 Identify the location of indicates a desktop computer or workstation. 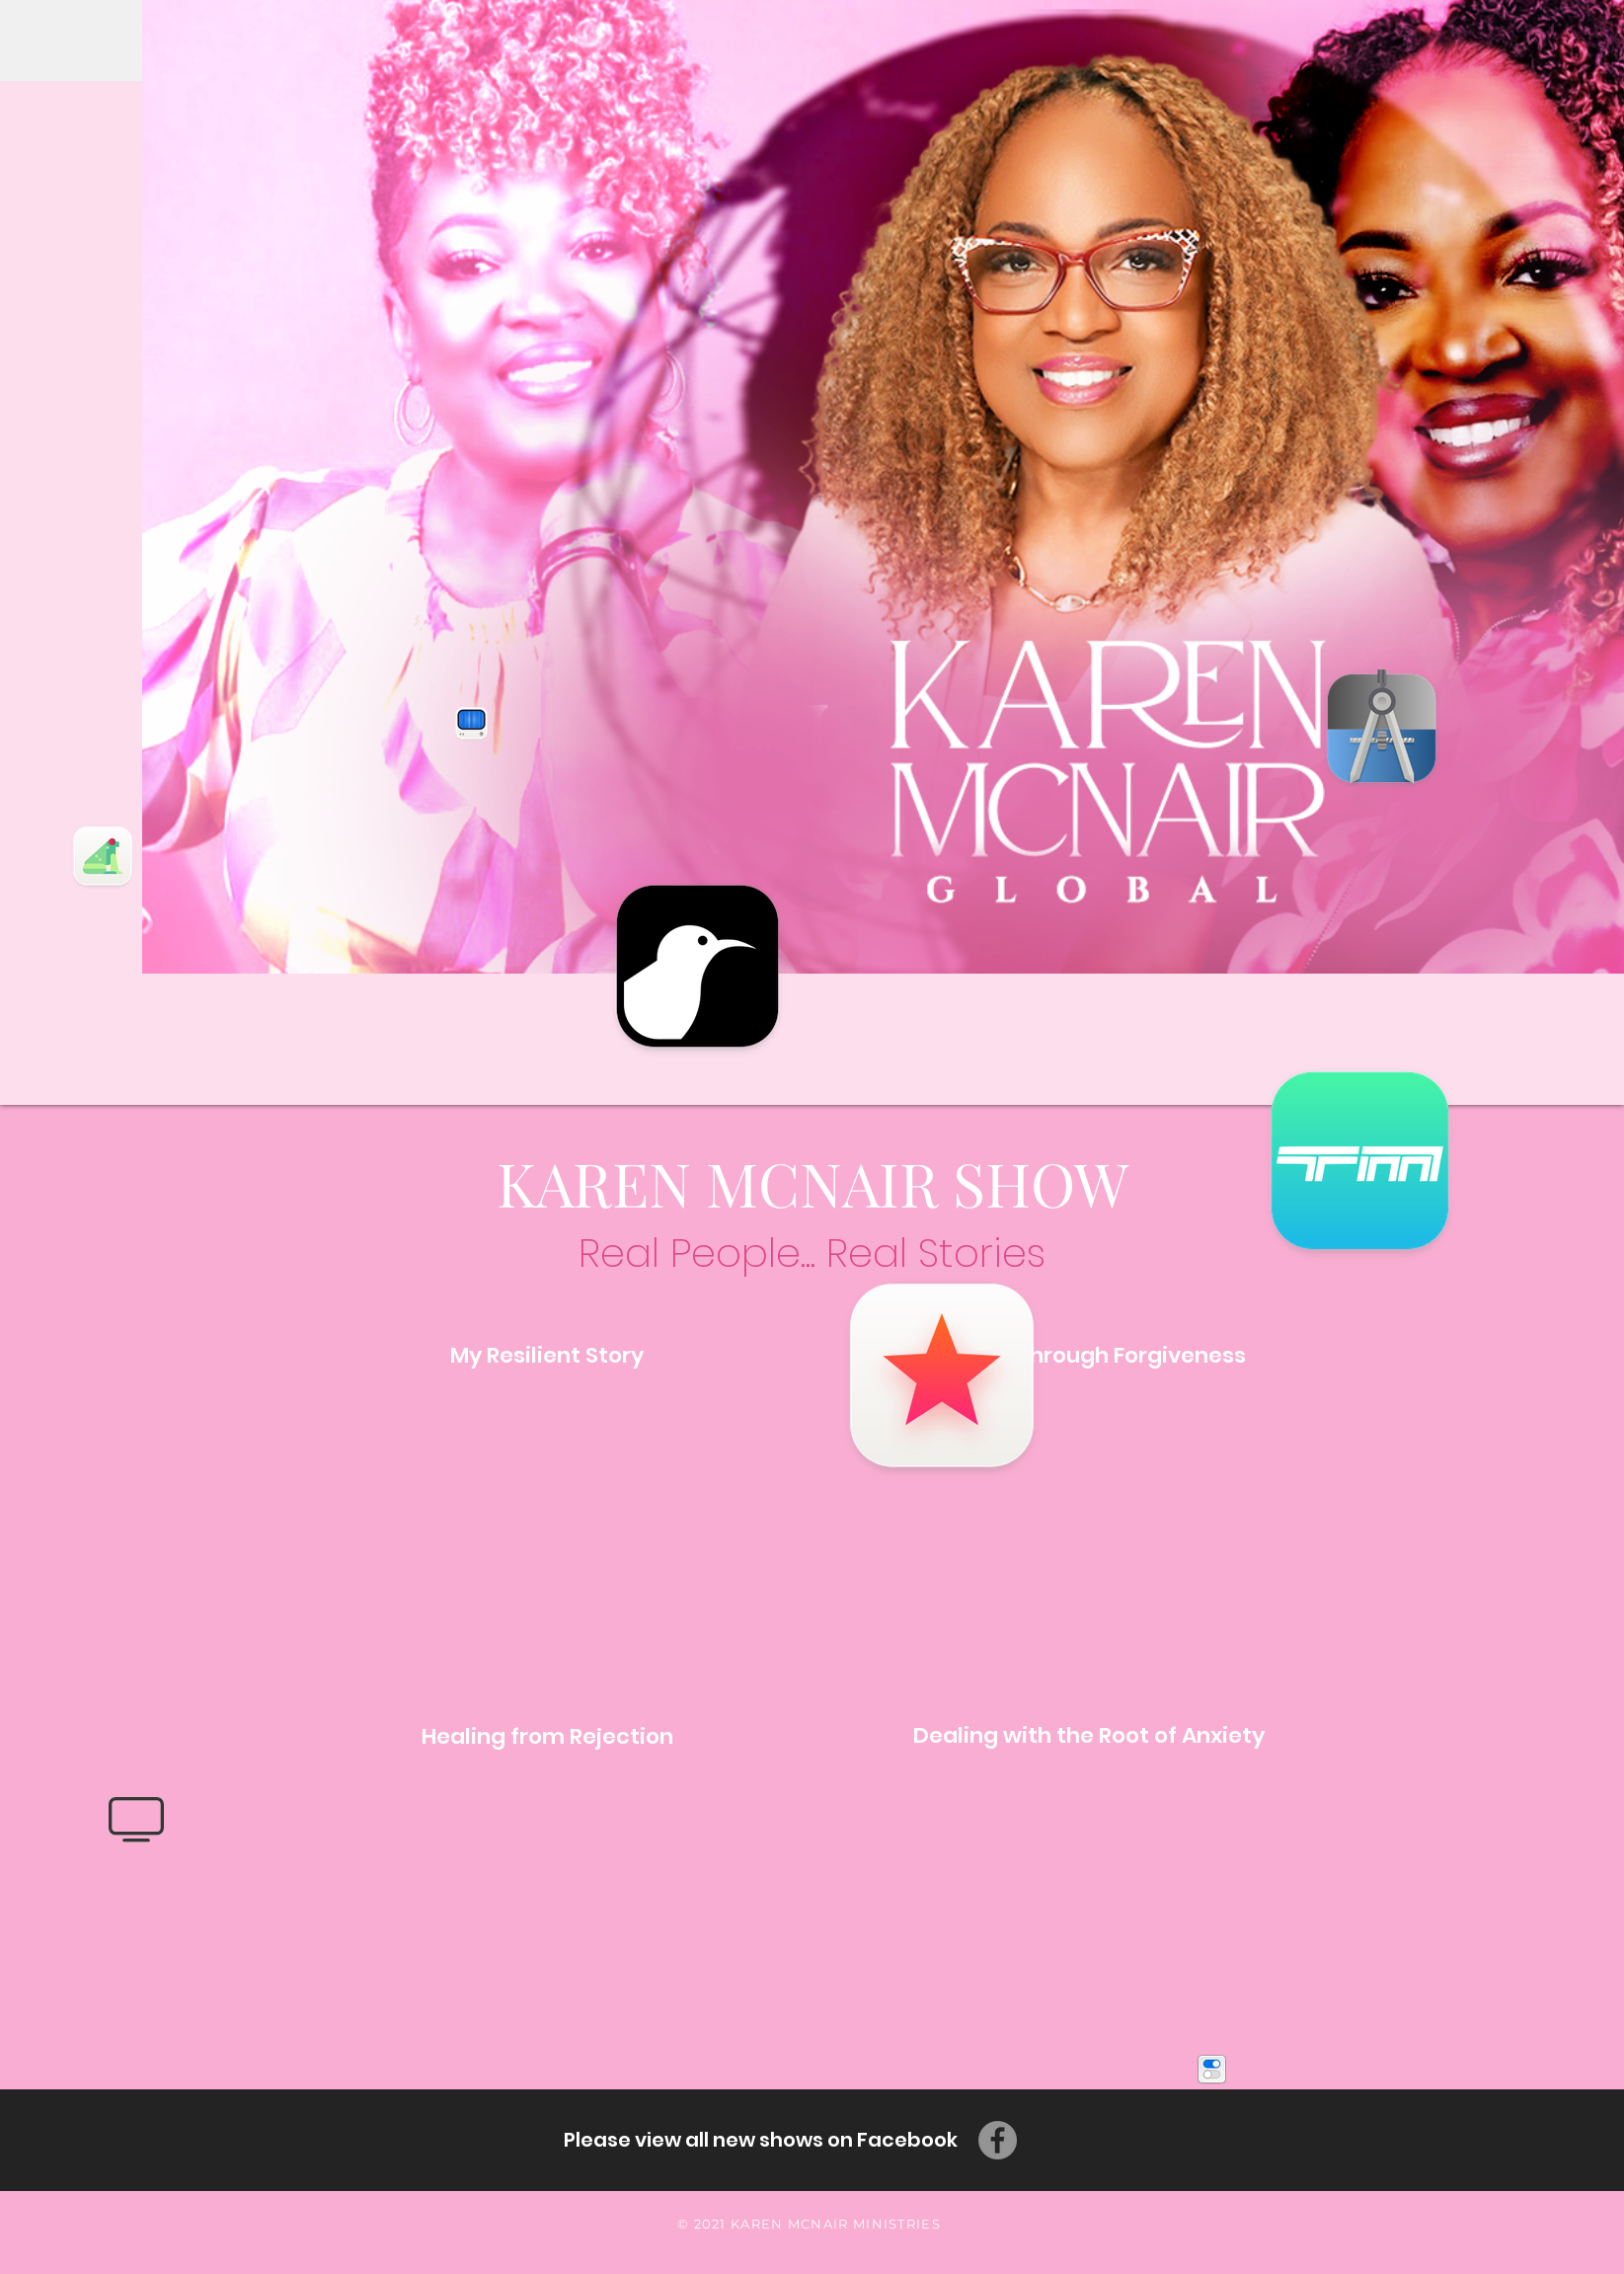
(136, 1818).